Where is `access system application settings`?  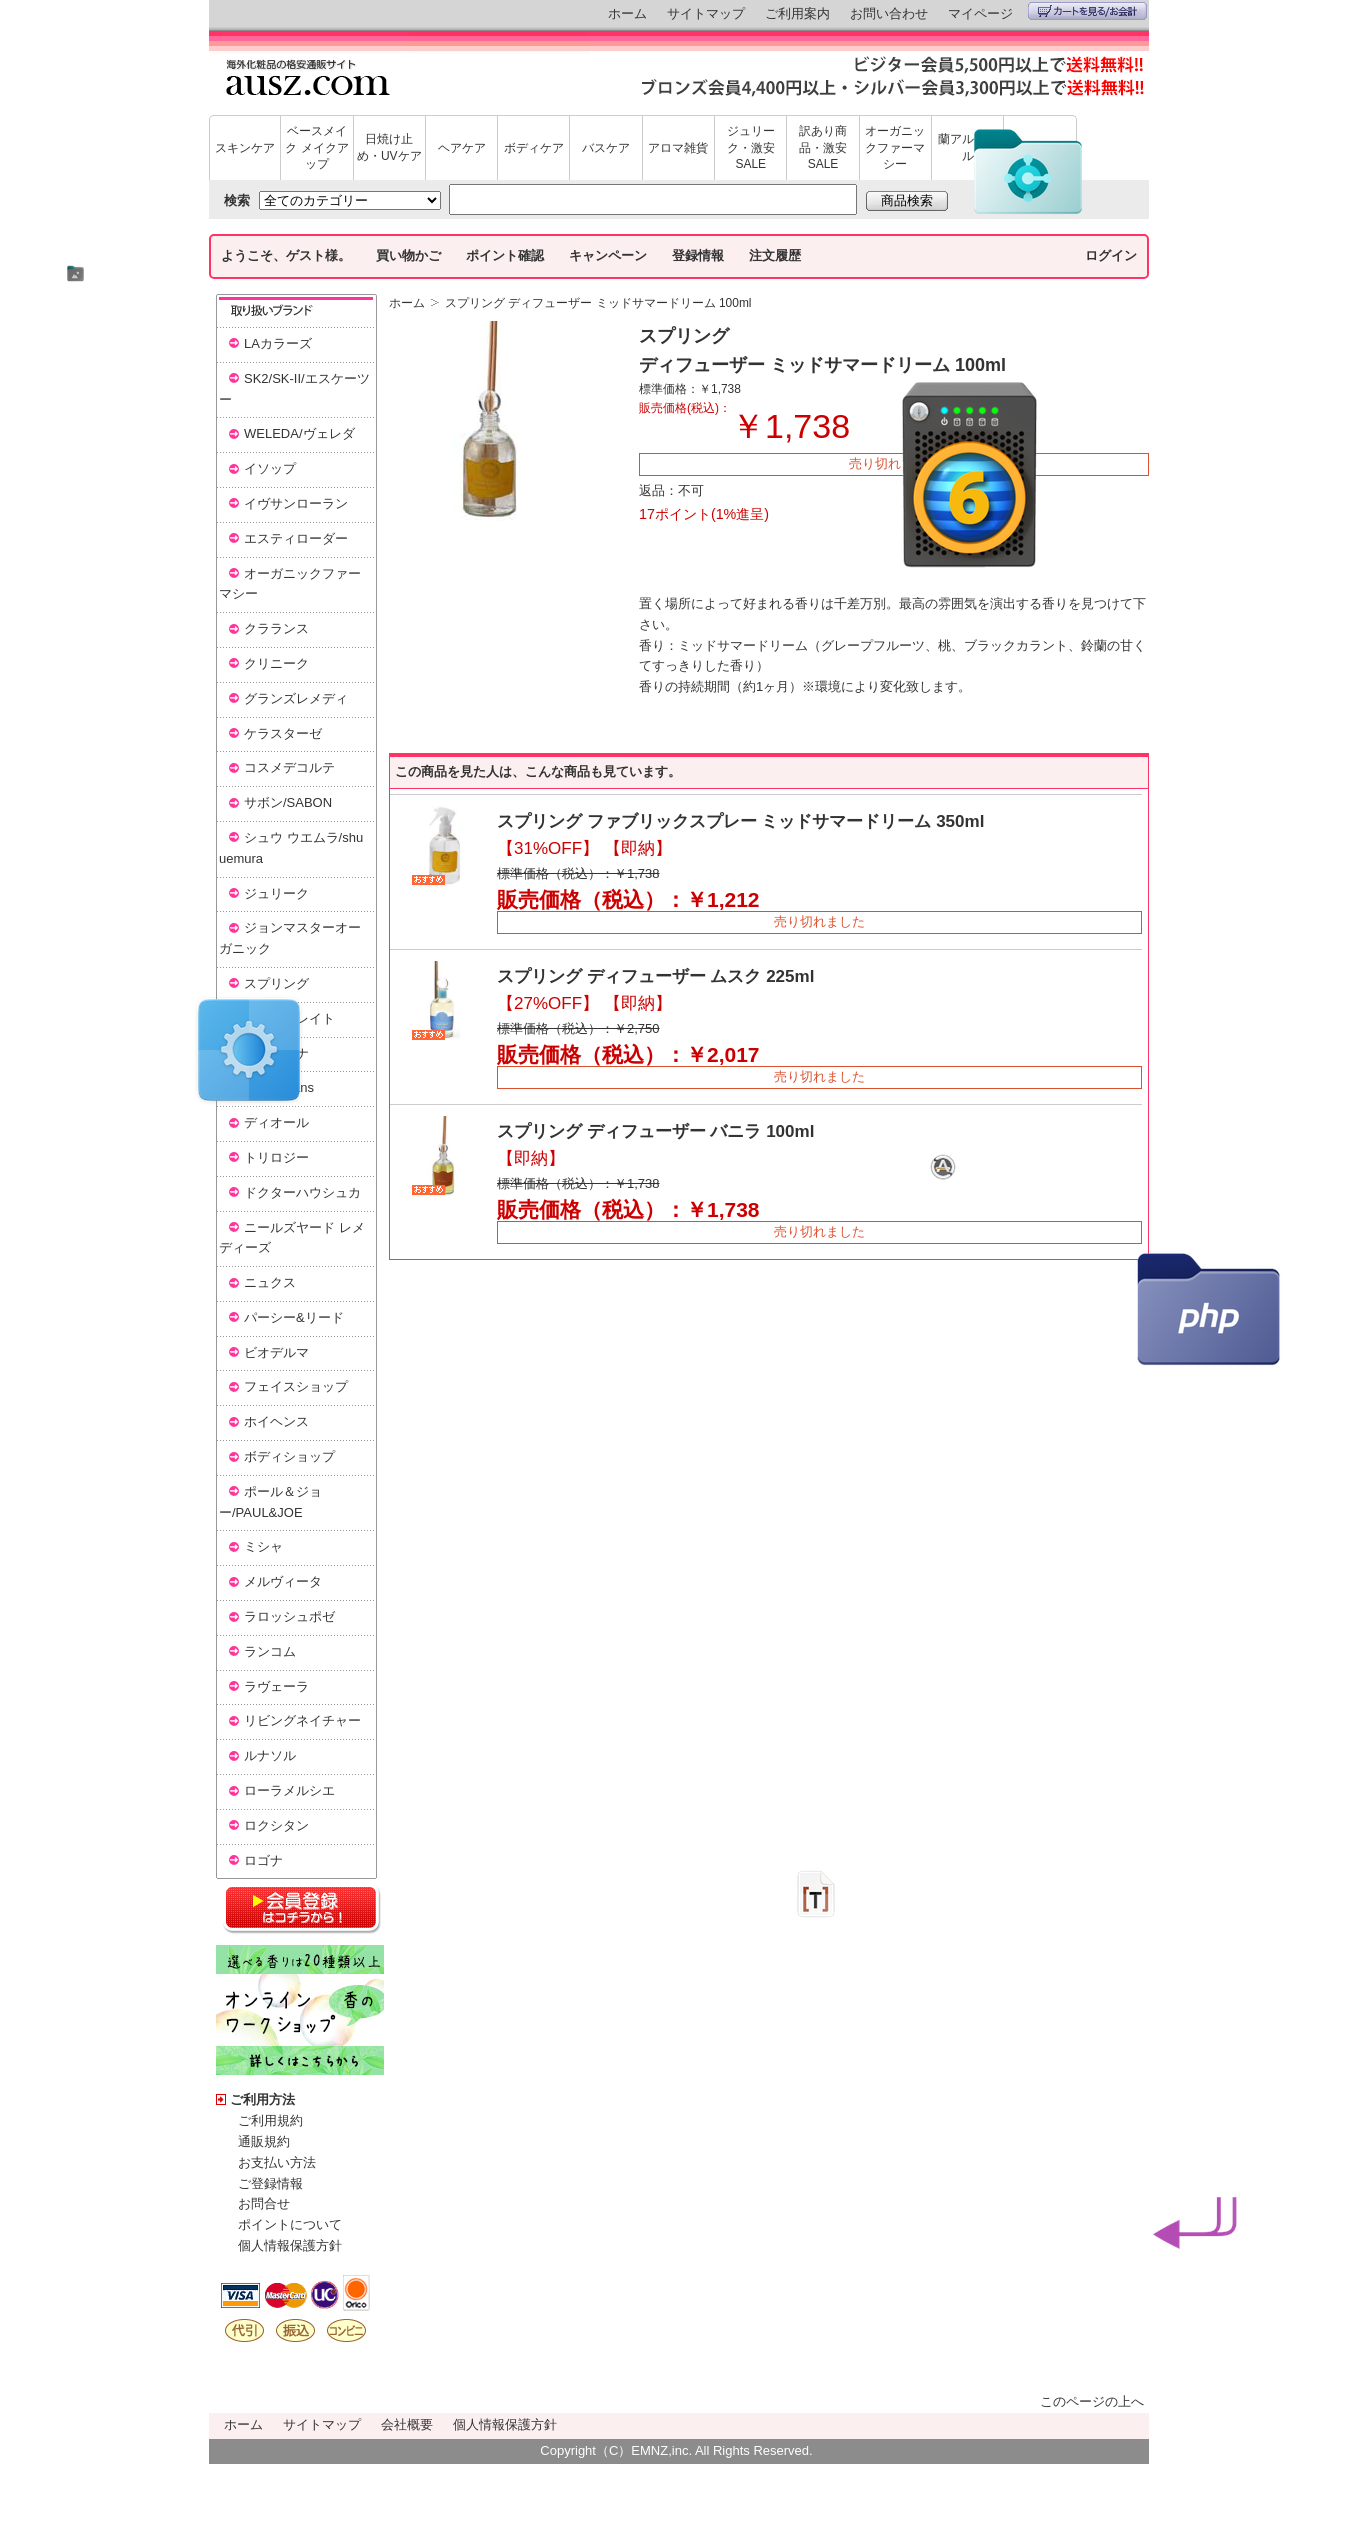
access system application settings is located at coordinates (249, 1050).